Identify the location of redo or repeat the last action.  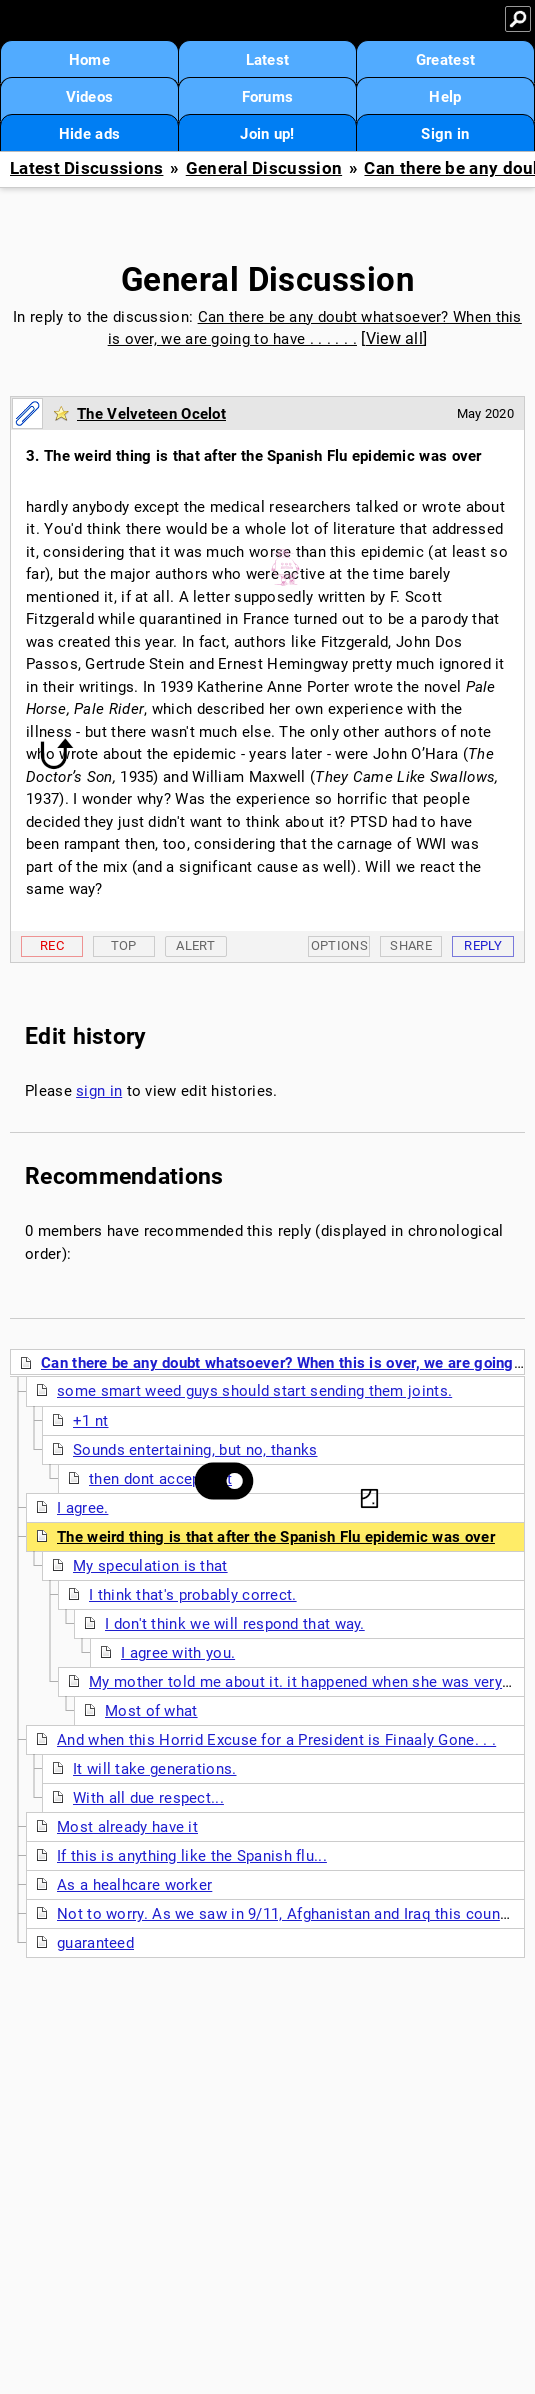
(55, 754).